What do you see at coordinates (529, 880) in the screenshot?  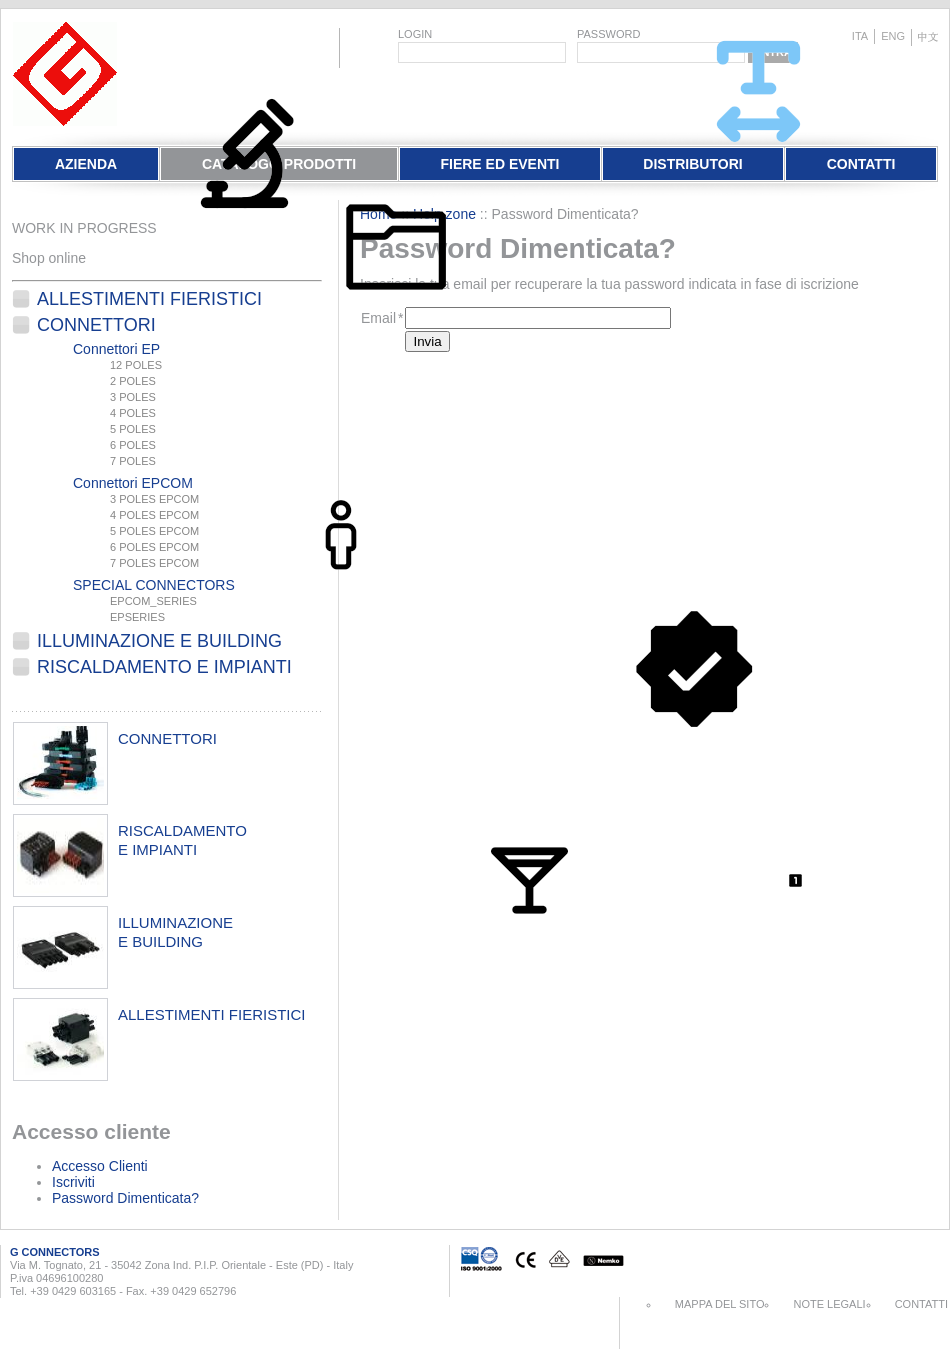 I see `view bar or cocktail menu` at bounding box center [529, 880].